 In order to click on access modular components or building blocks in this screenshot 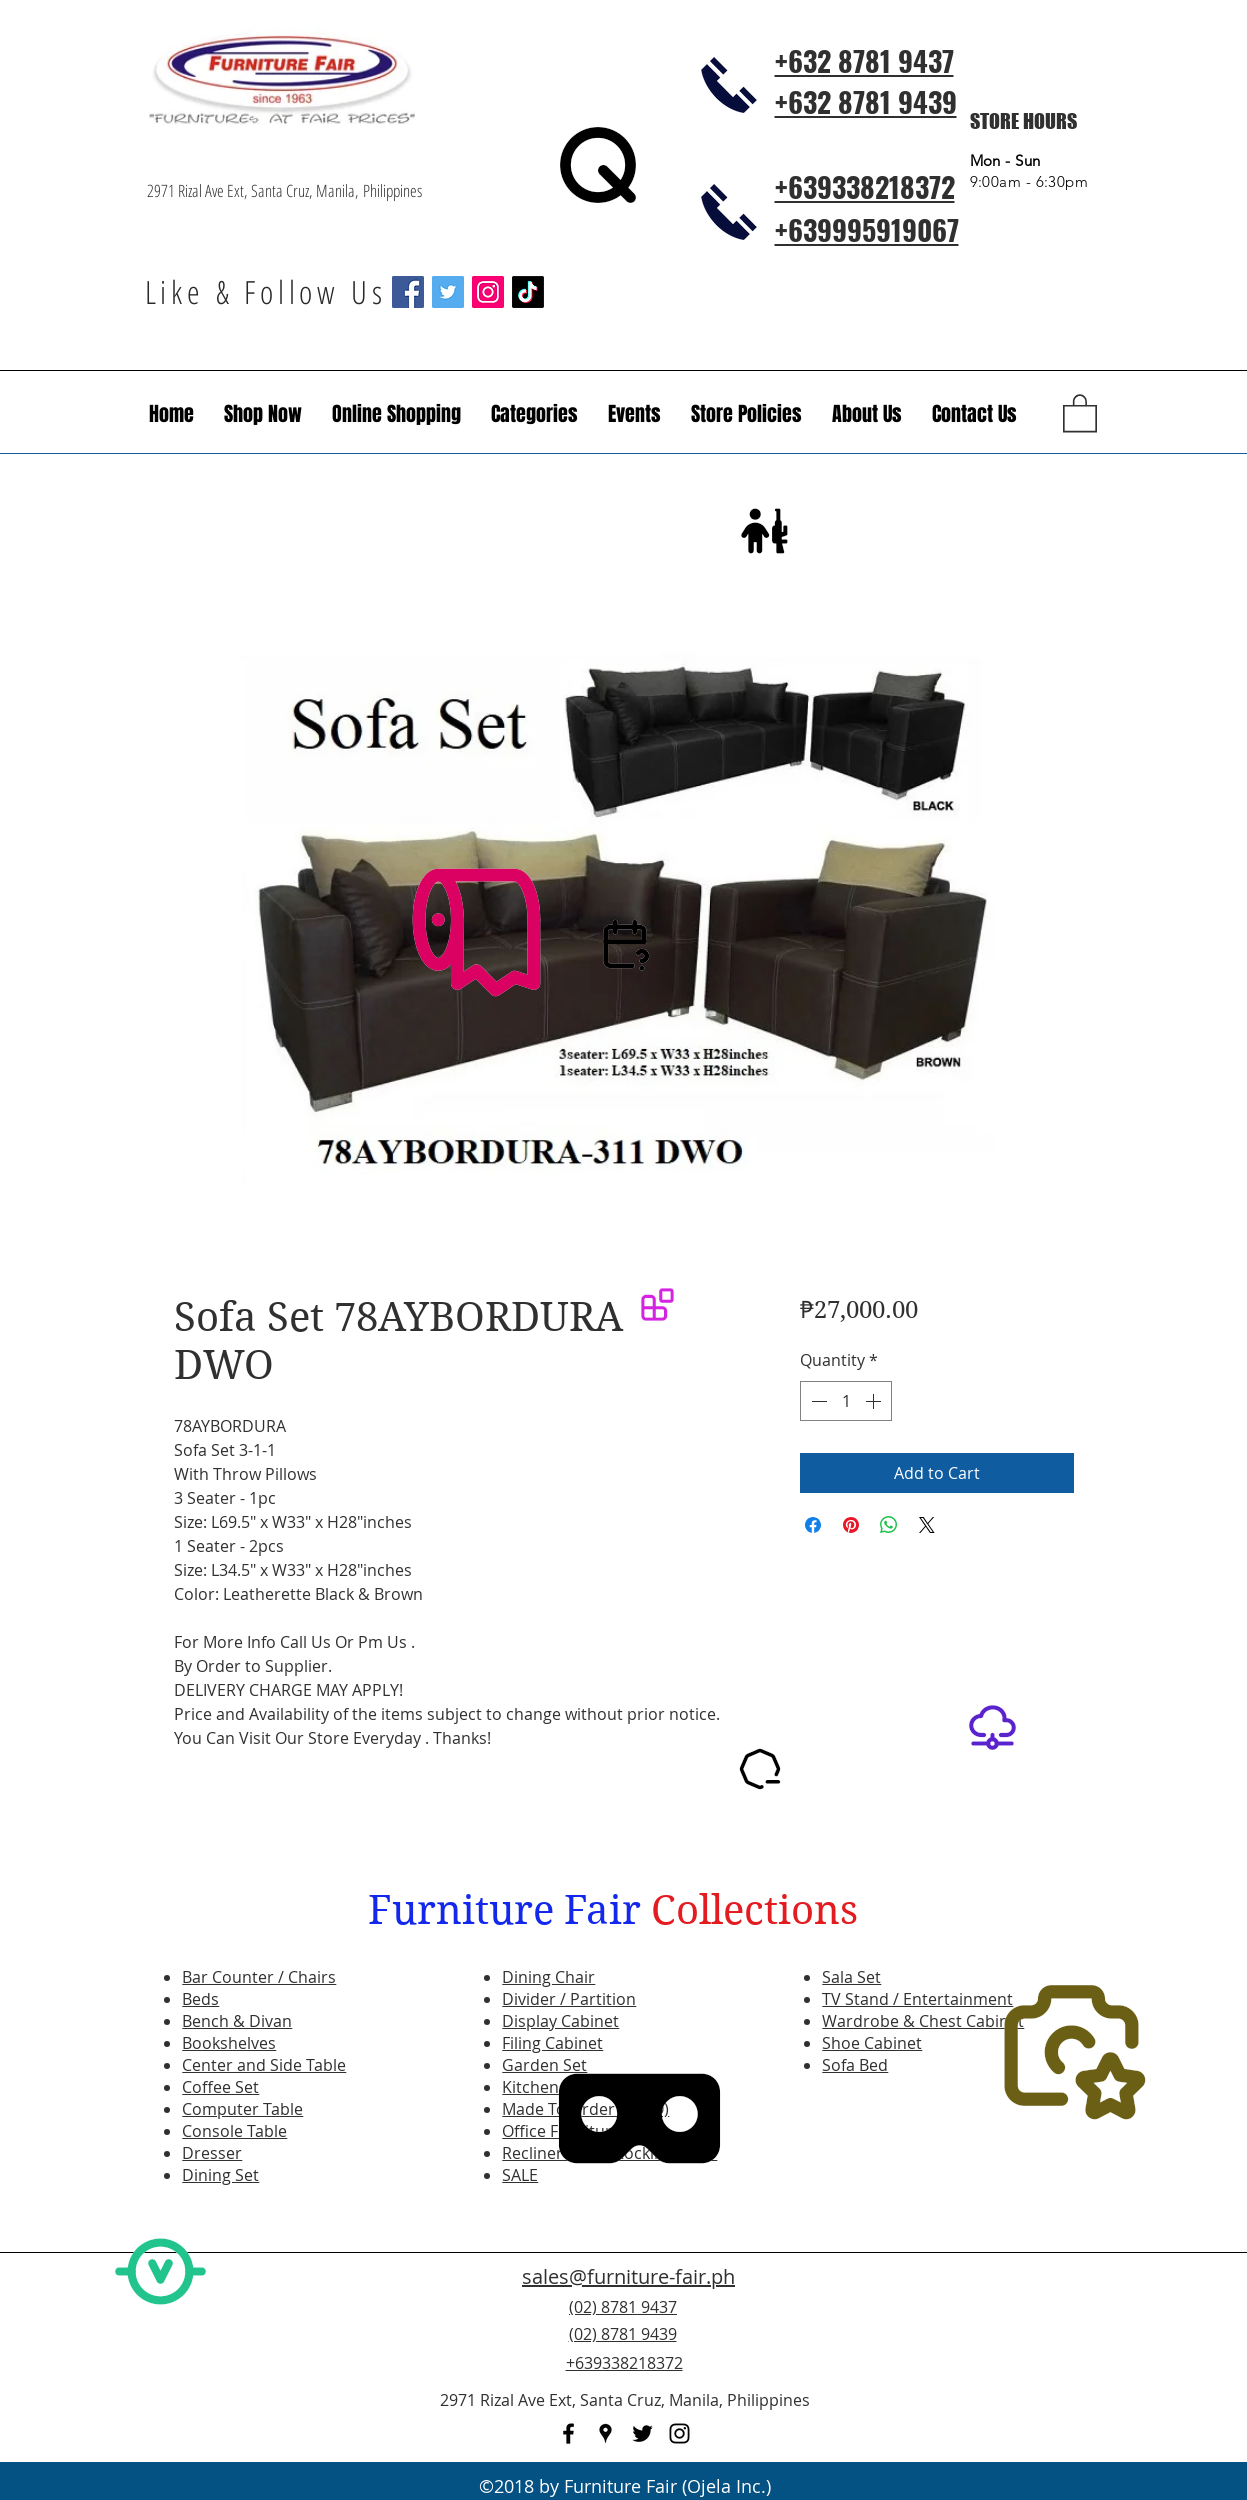, I will do `click(657, 1304)`.